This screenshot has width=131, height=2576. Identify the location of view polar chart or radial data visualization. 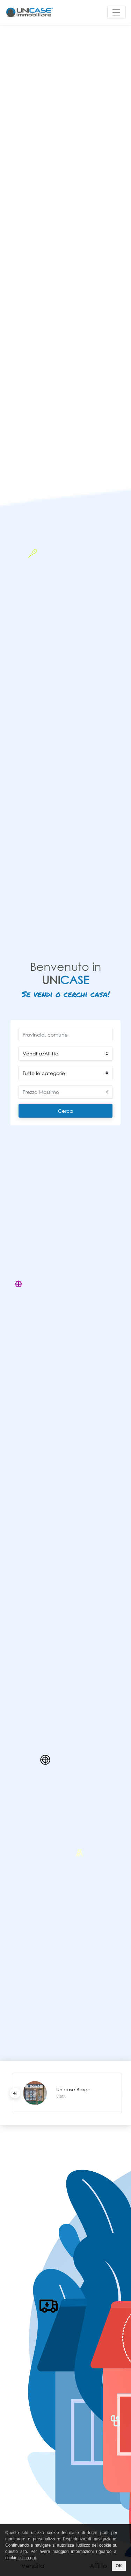
(45, 1760).